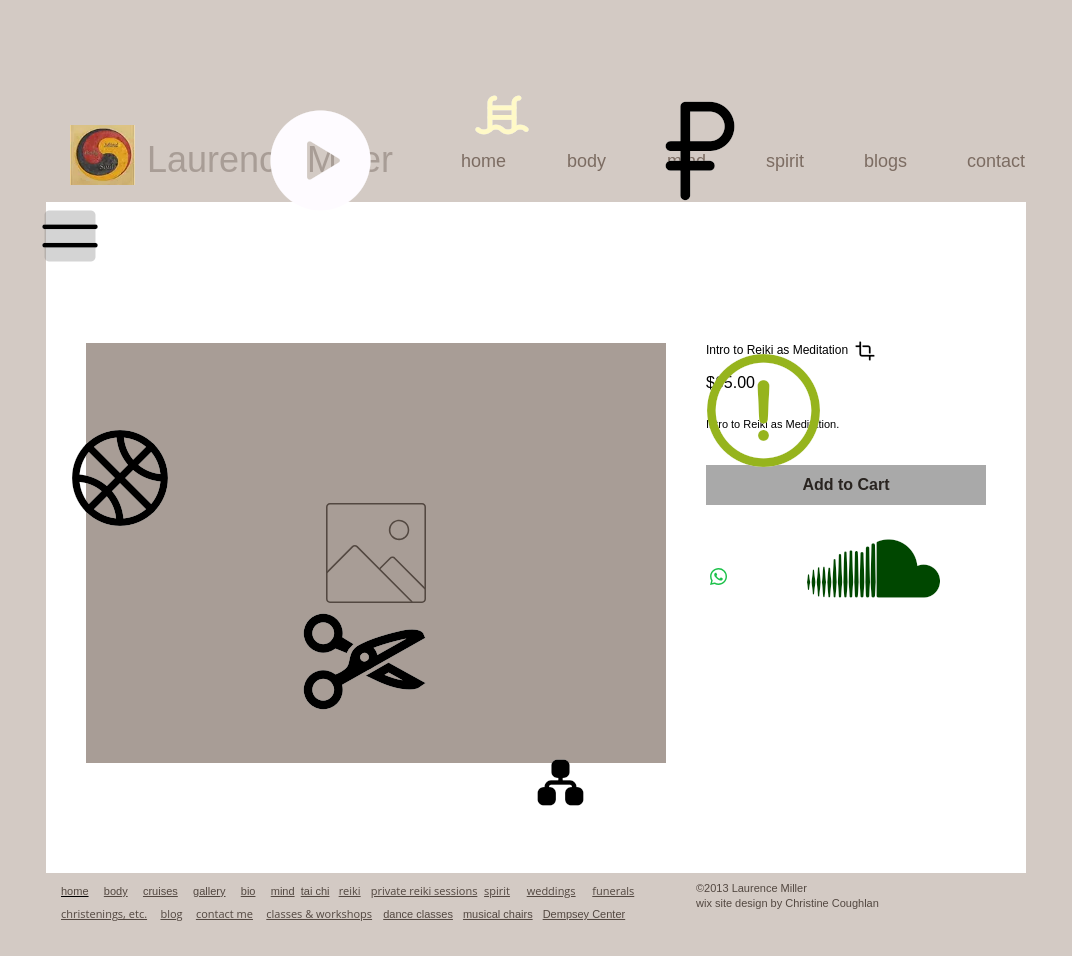 The image size is (1072, 956). Describe the element at coordinates (763, 410) in the screenshot. I see `indicates a warning or alert that needs attention` at that location.